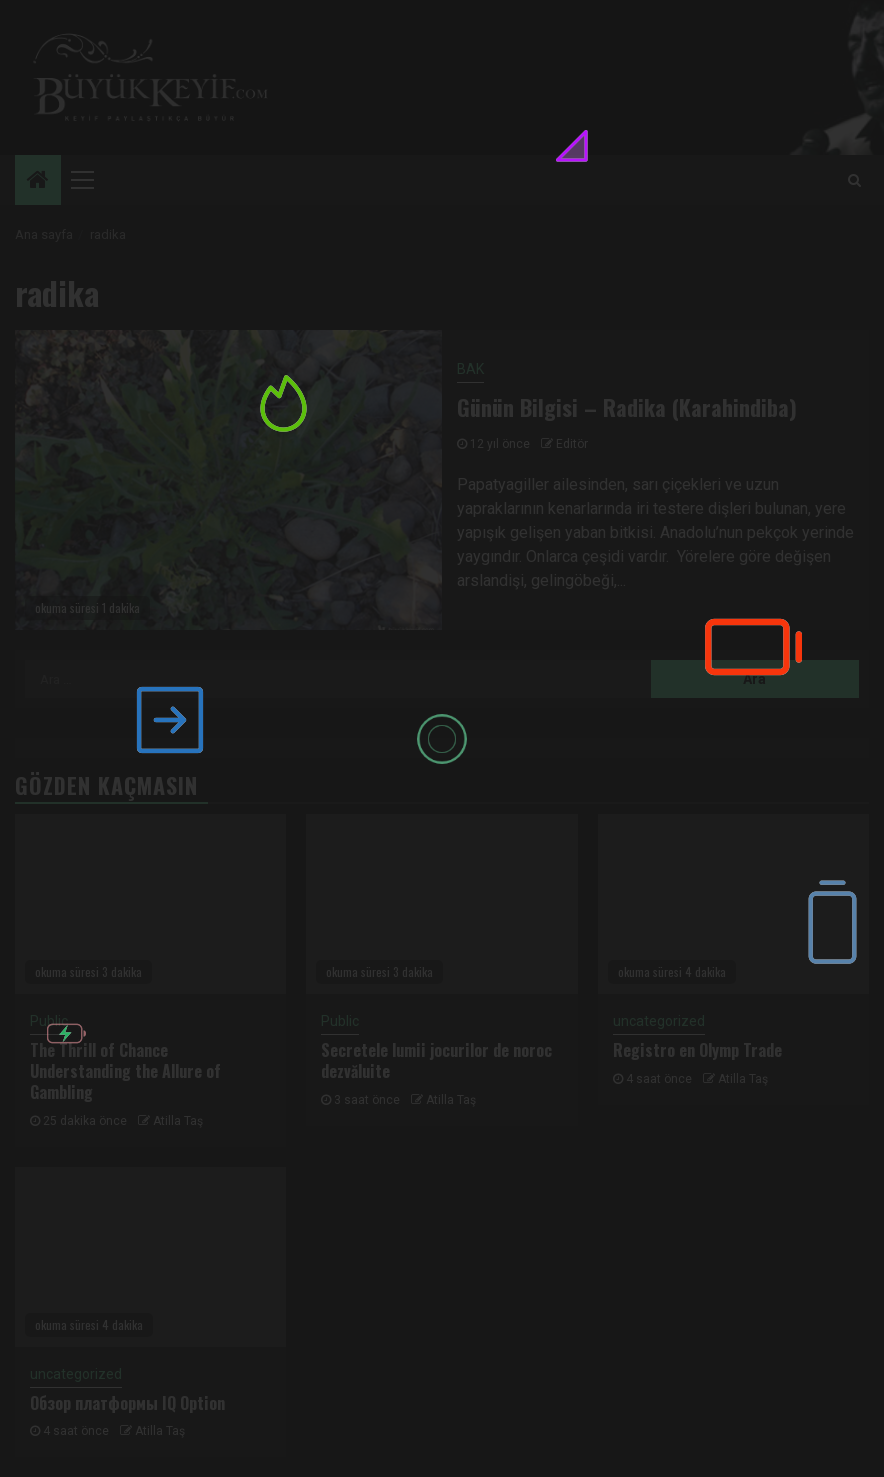  Describe the element at coordinates (574, 148) in the screenshot. I see `adjust notch or display cutout settings` at that location.